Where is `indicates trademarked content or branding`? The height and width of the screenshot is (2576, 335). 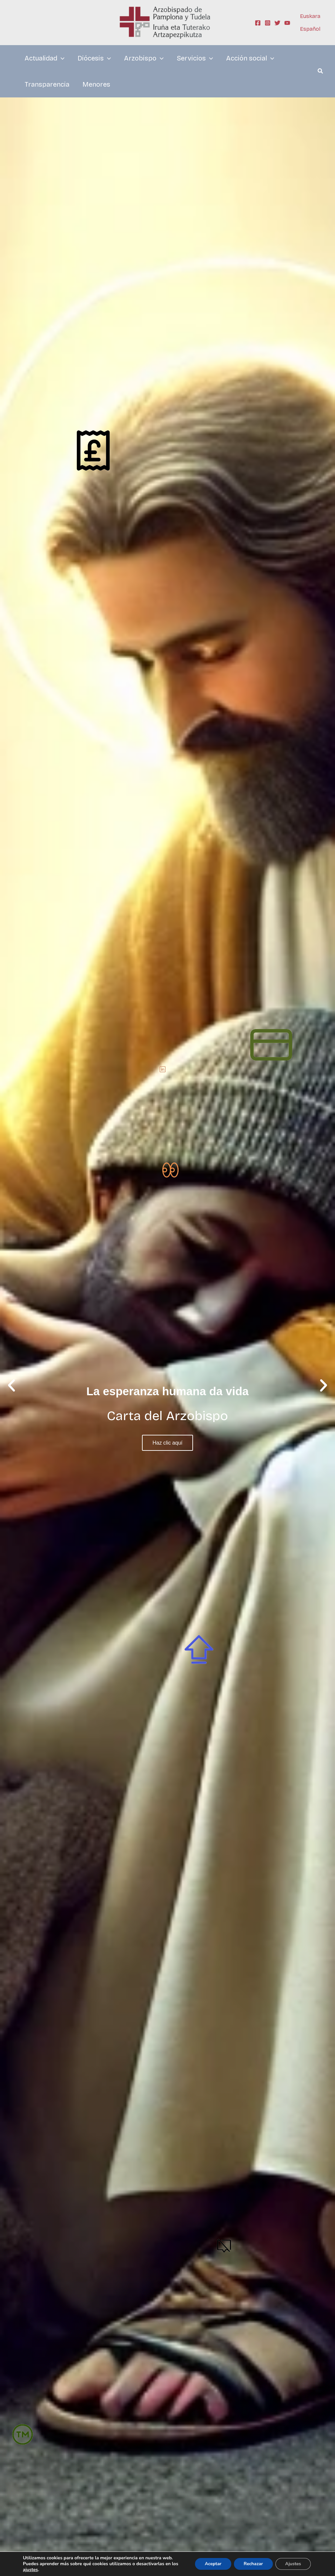
indicates trademarked content or branding is located at coordinates (23, 2434).